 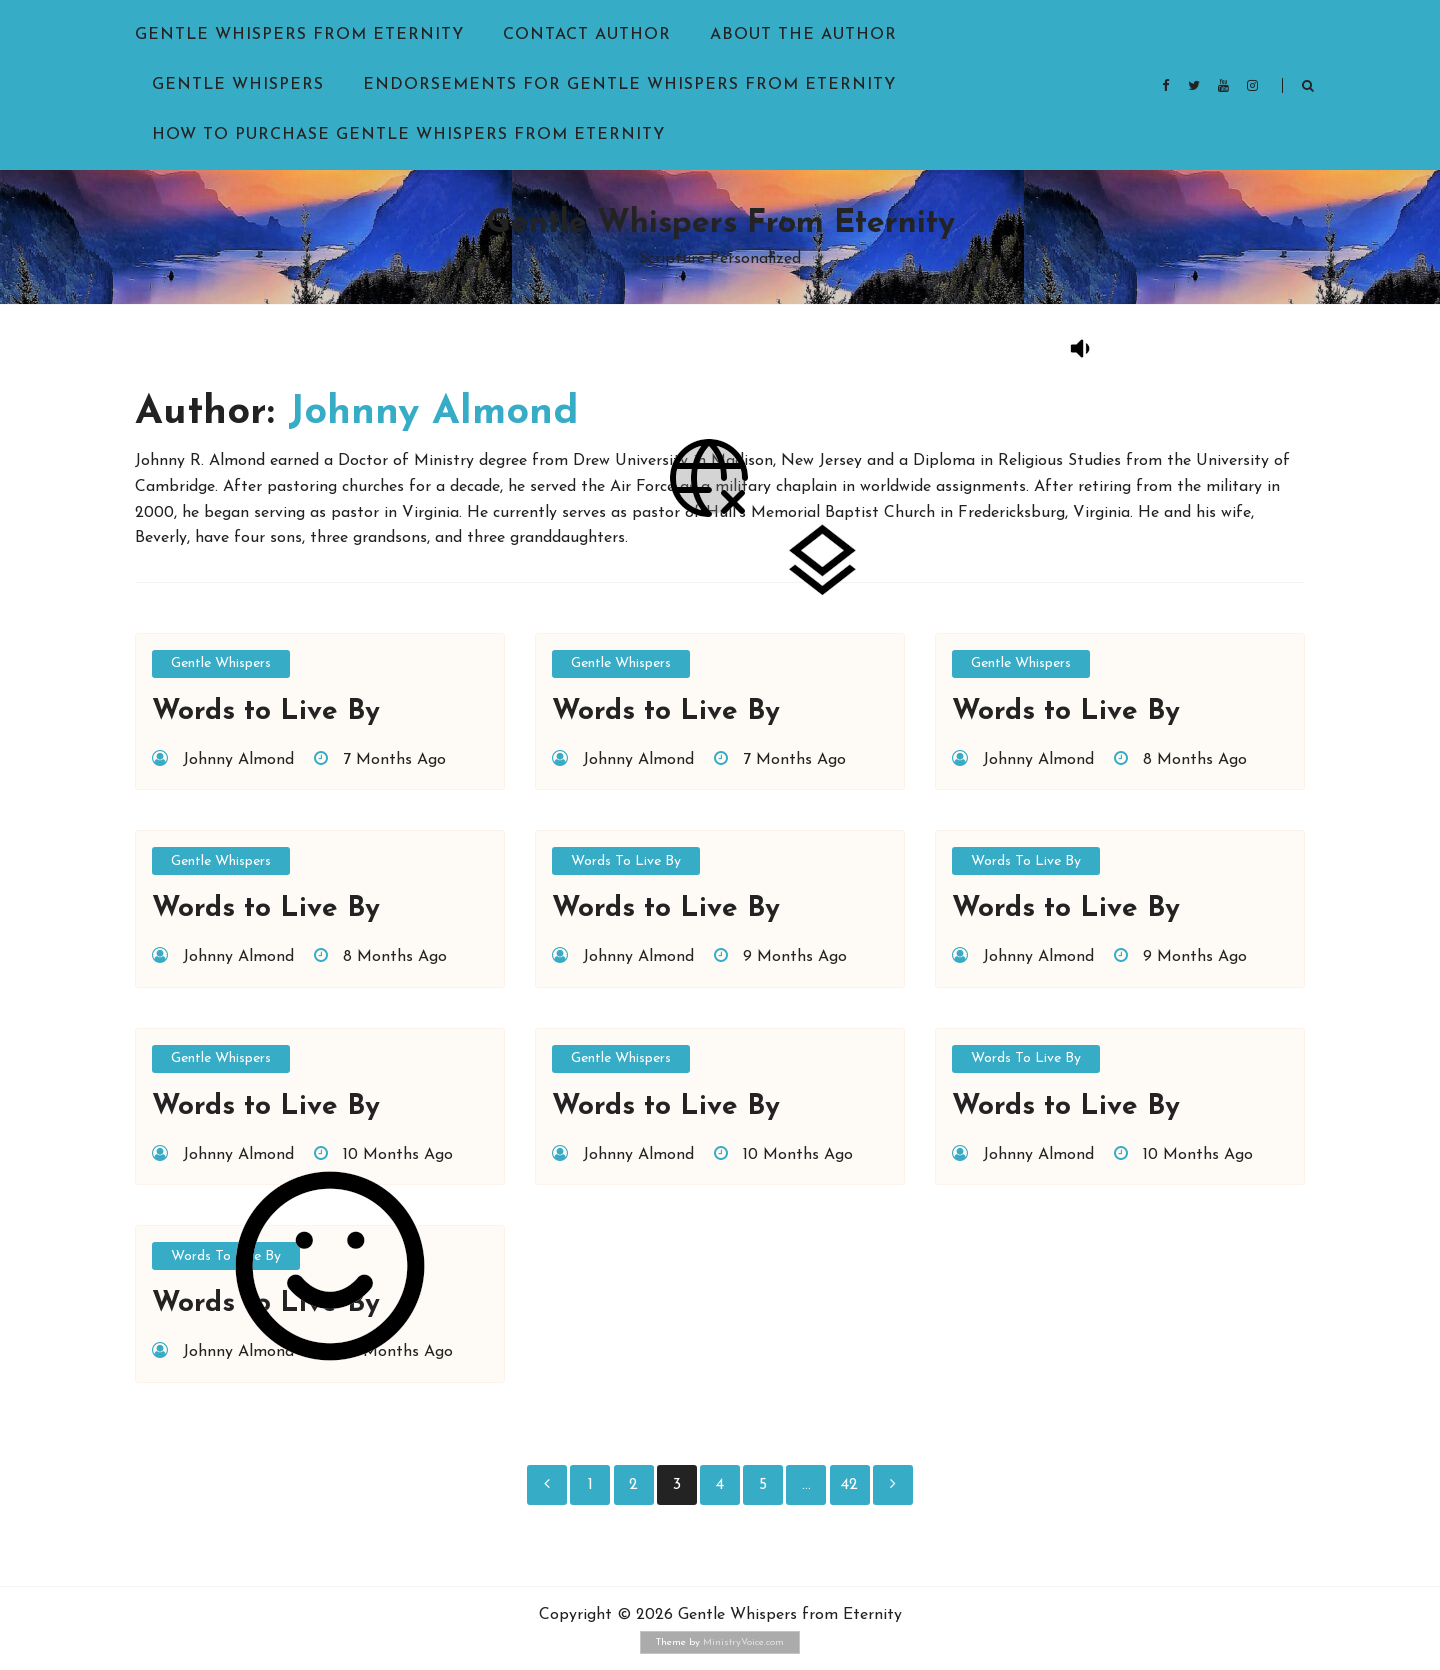 What do you see at coordinates (330, 1266) in the screenshot?
I see `add an emoji or reaction` at bounding box center [330, 1266].